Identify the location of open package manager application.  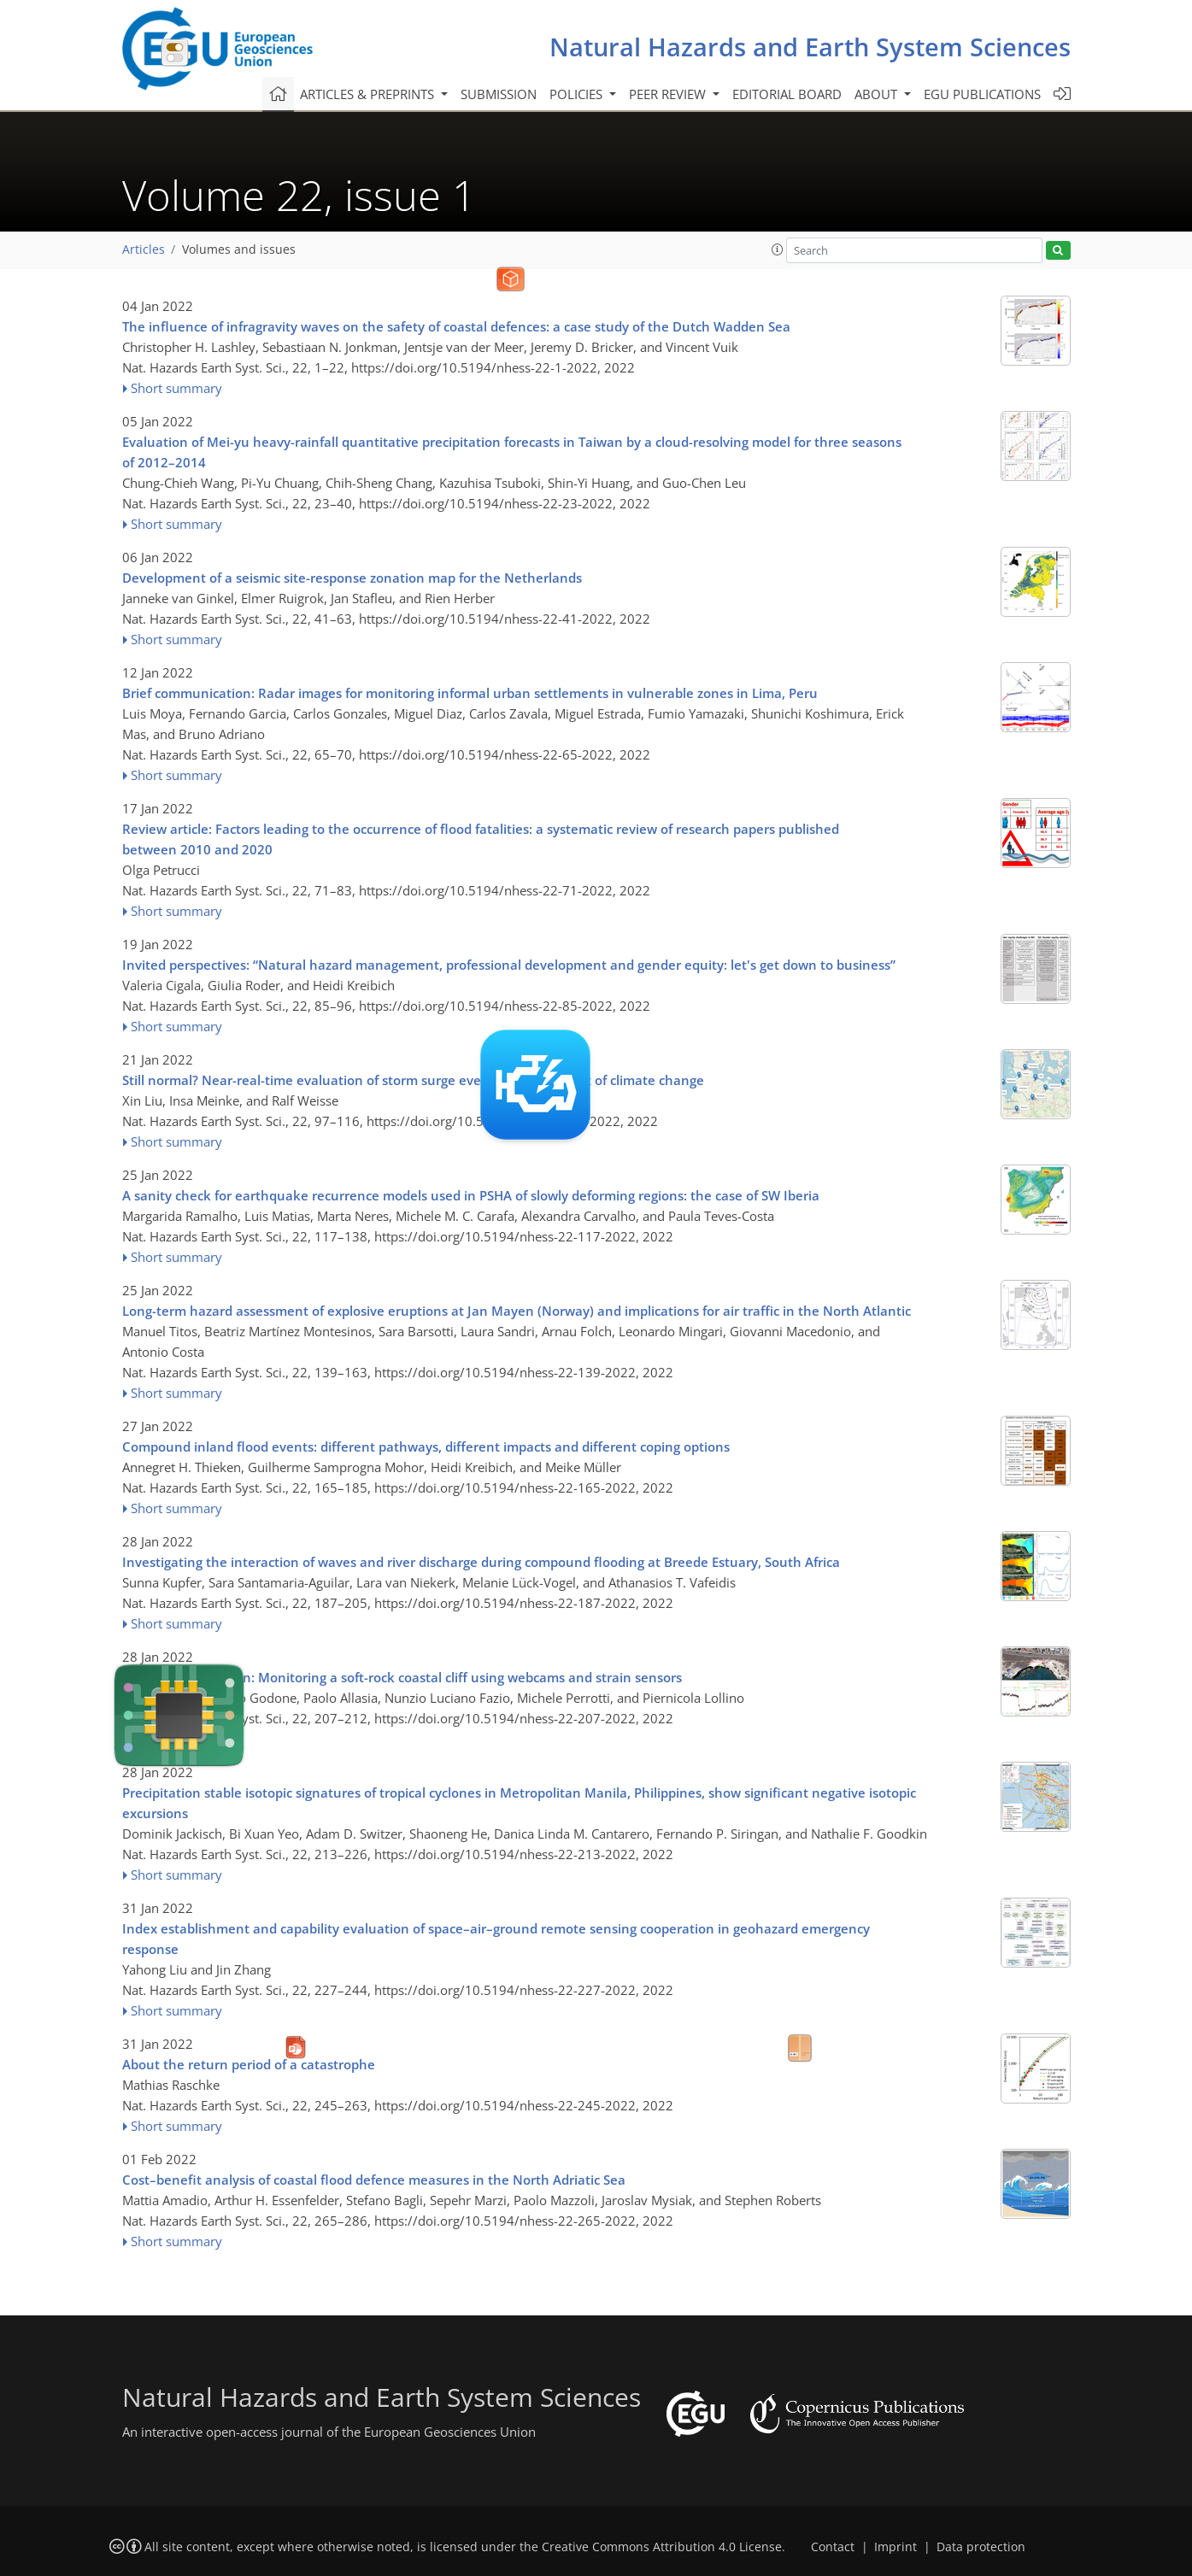
(800, 2048).